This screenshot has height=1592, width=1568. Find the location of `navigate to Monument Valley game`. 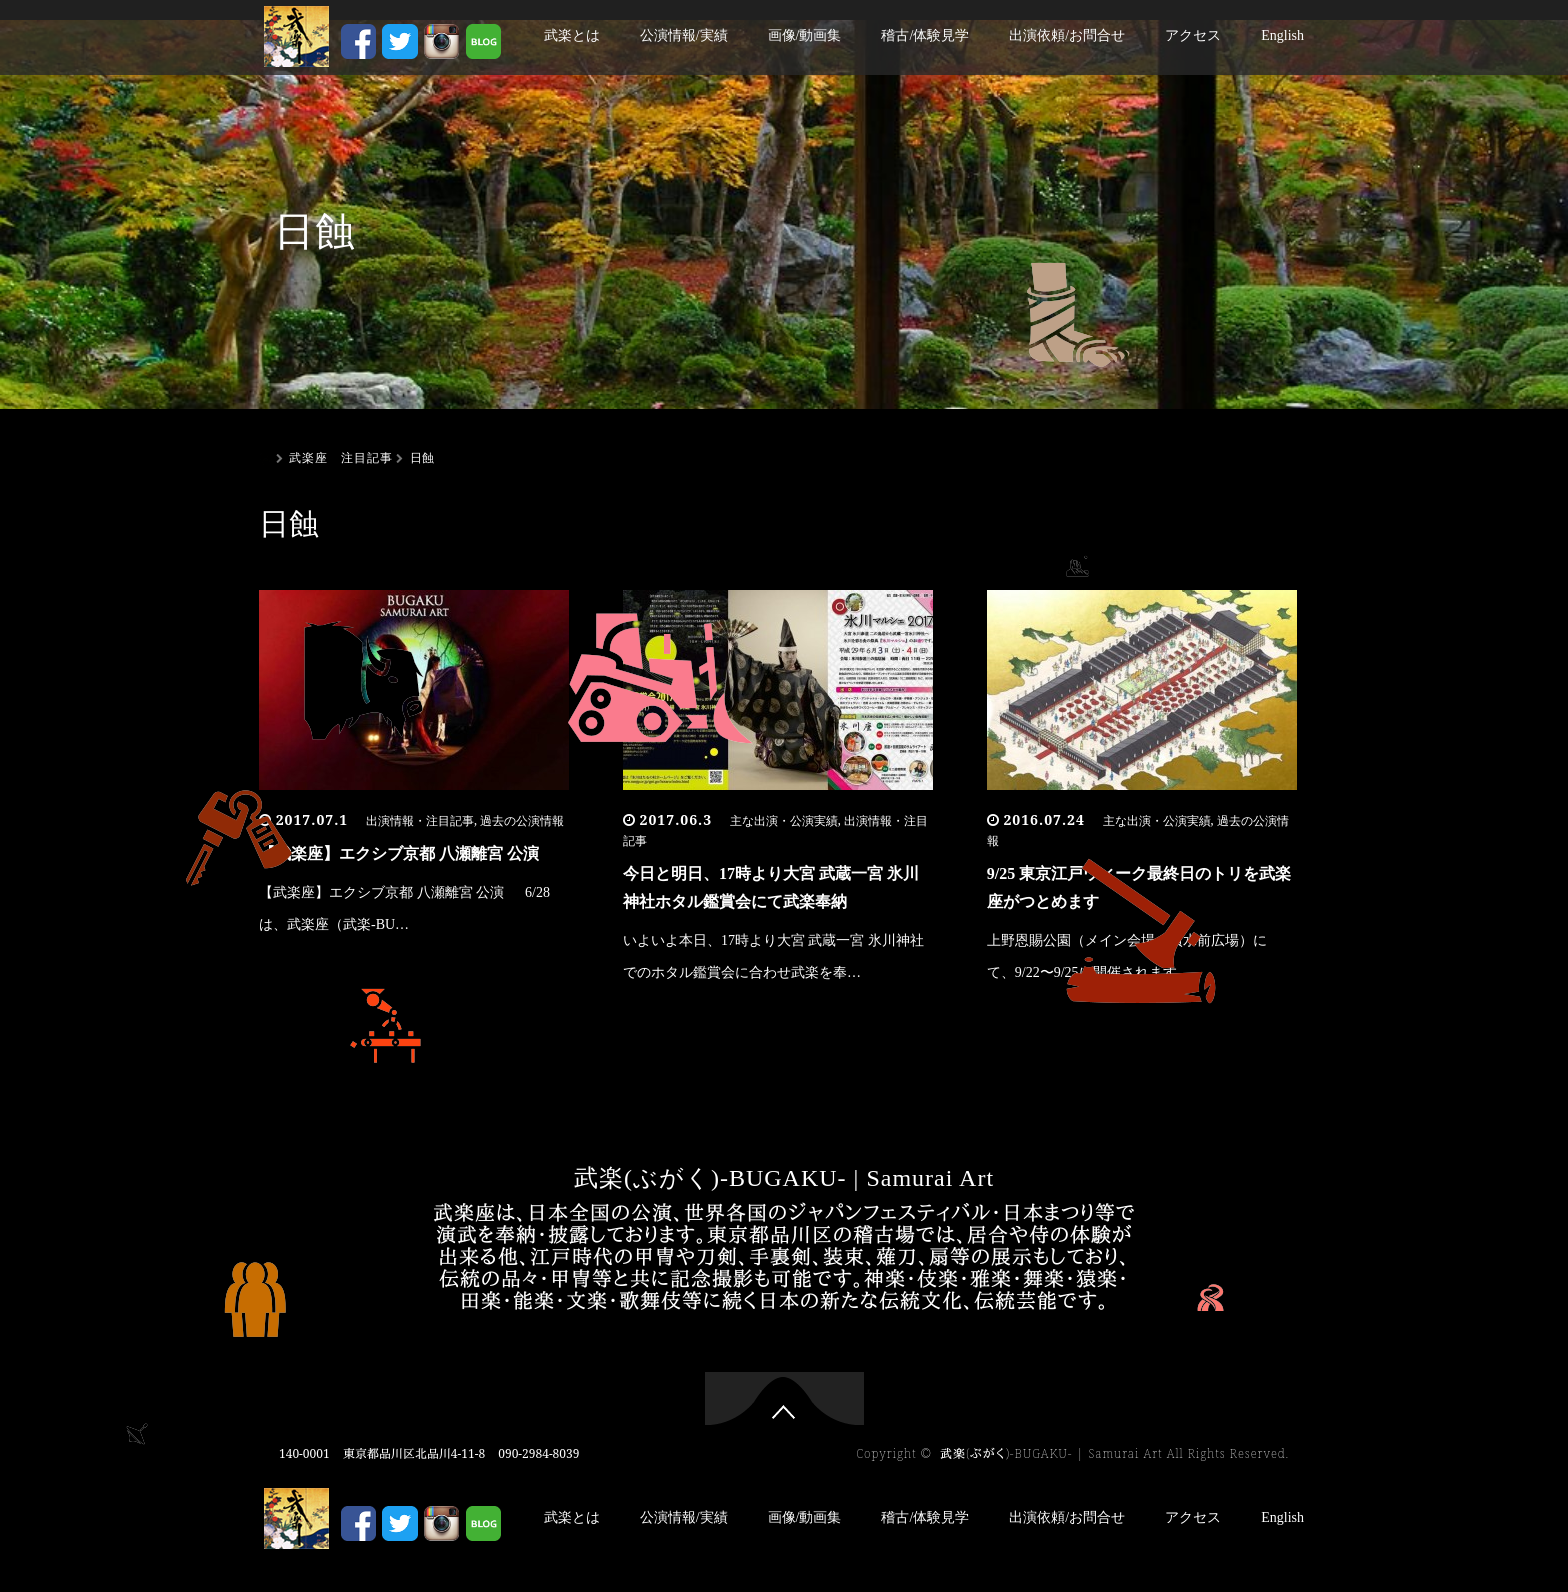

navigate to Monument Valley game is located at coordinates (1077, 565).